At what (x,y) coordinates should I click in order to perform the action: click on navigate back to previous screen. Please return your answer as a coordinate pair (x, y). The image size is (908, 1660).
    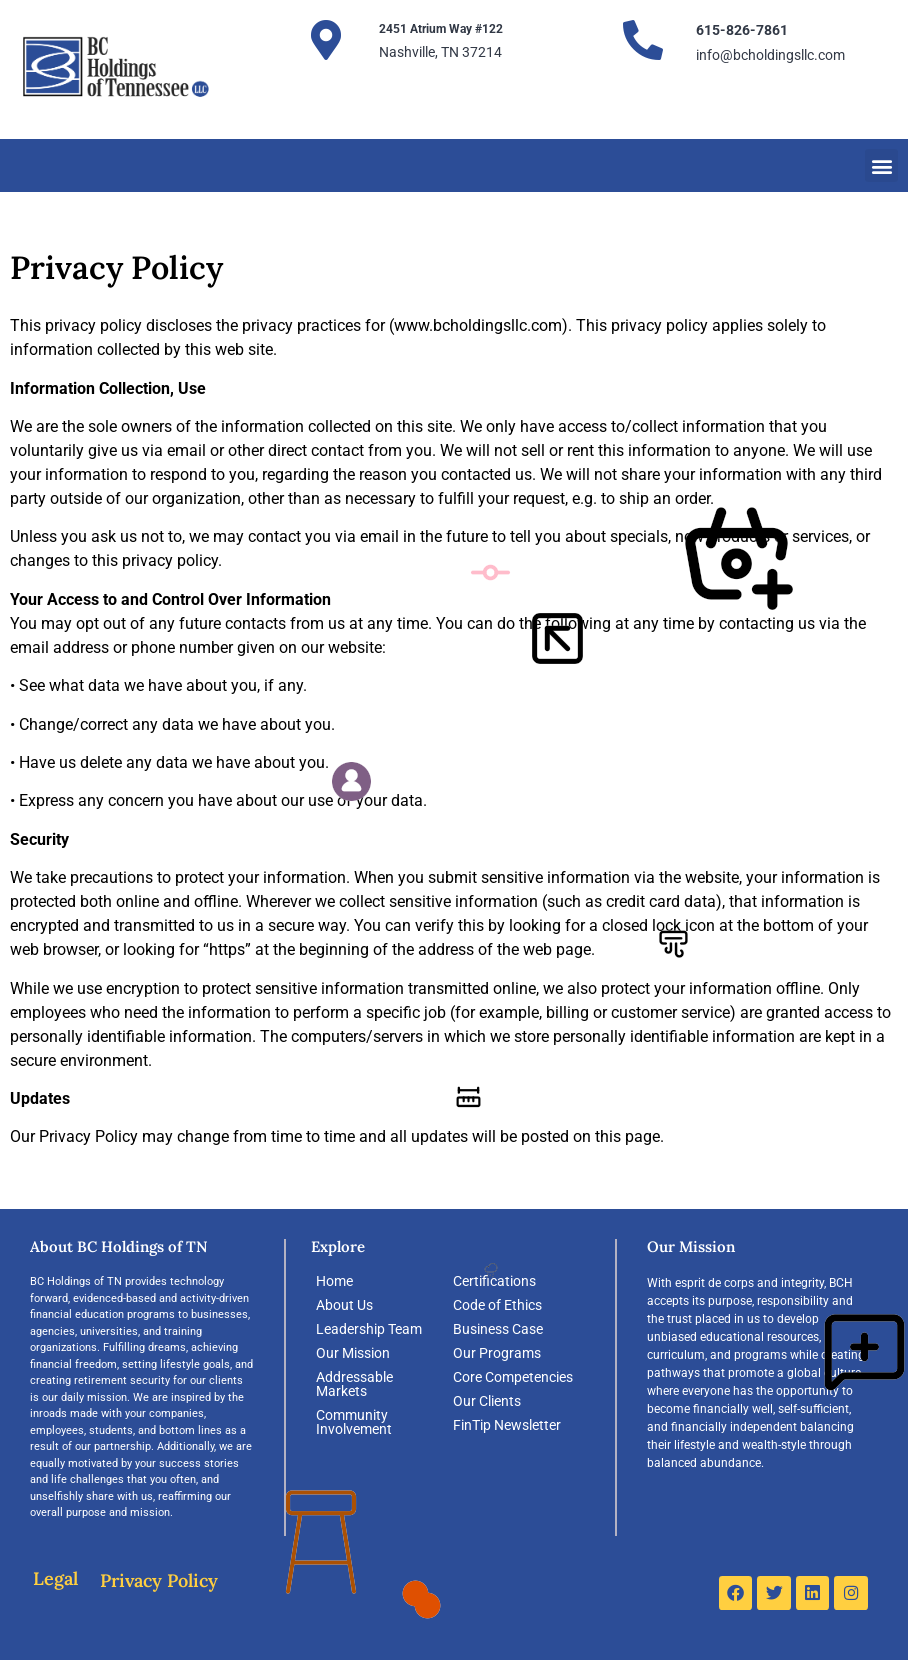
    Looking at the image, I should click on (557, 638).